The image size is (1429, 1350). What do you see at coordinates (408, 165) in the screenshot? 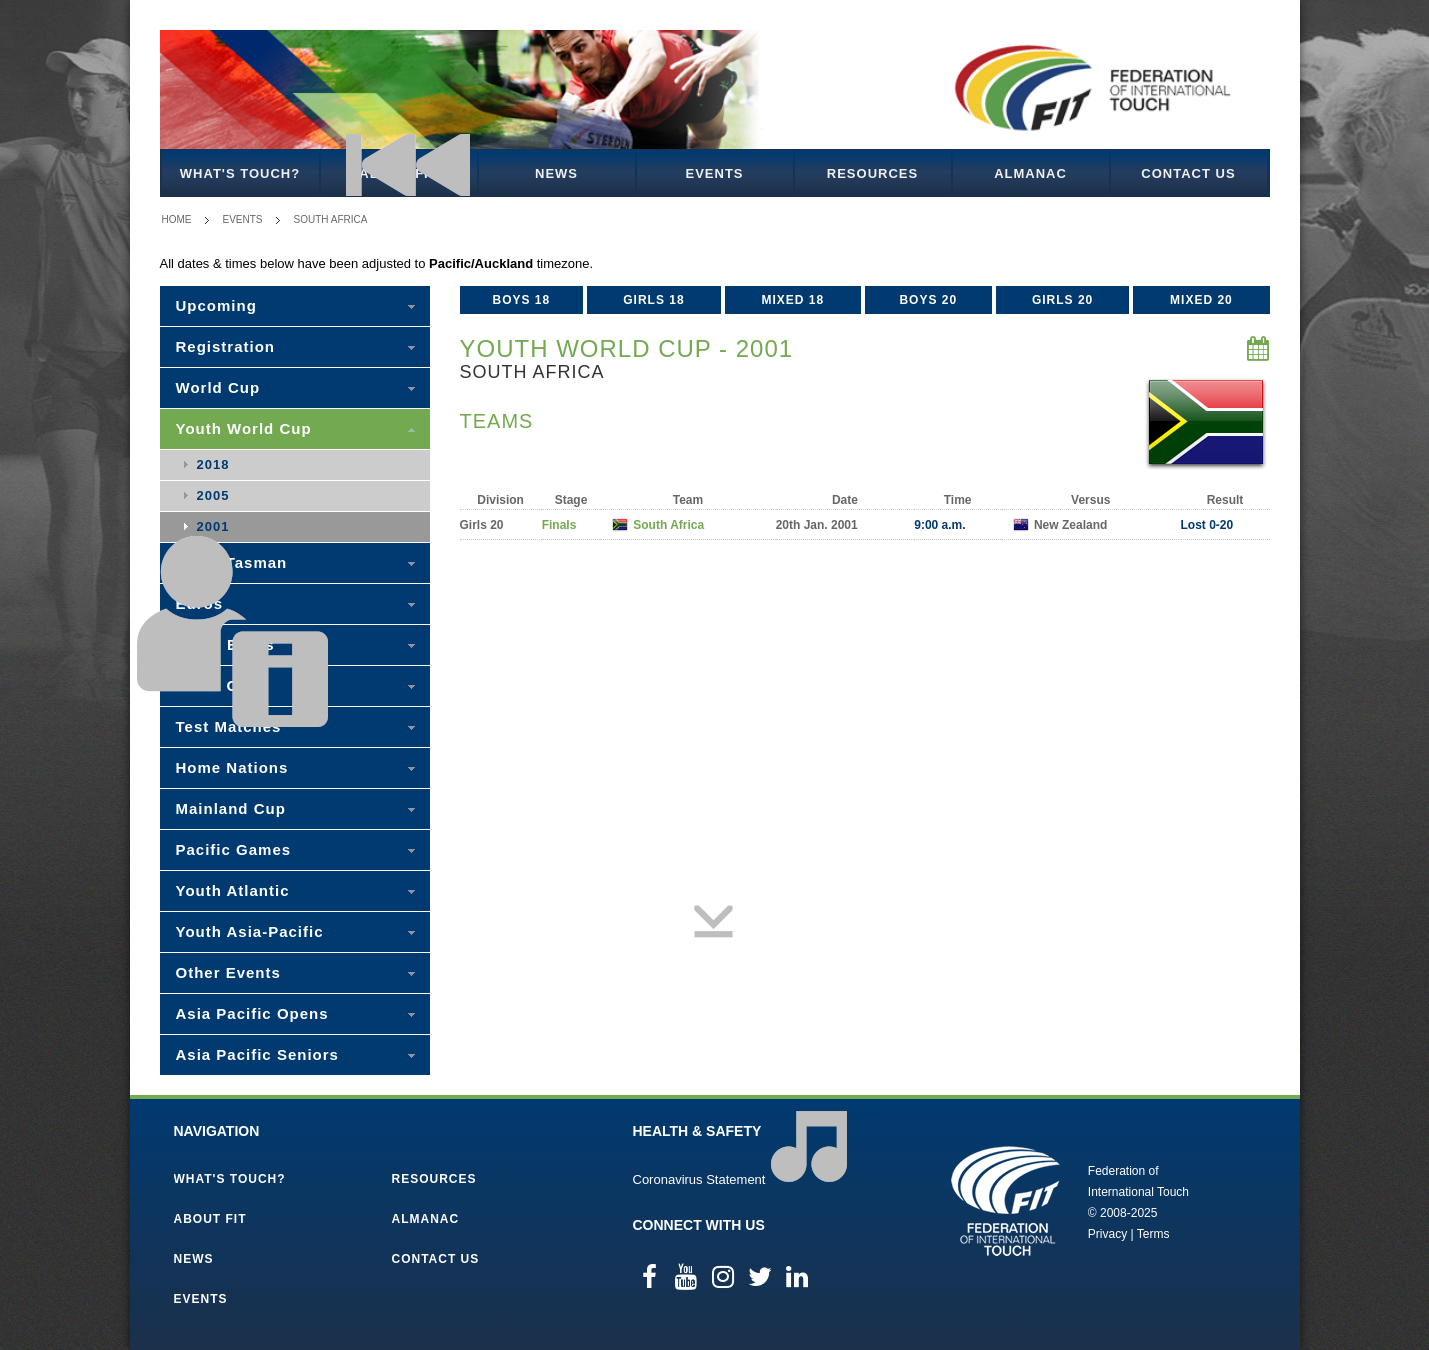
I see `skip to previous track` at bounding box center [408, 165].